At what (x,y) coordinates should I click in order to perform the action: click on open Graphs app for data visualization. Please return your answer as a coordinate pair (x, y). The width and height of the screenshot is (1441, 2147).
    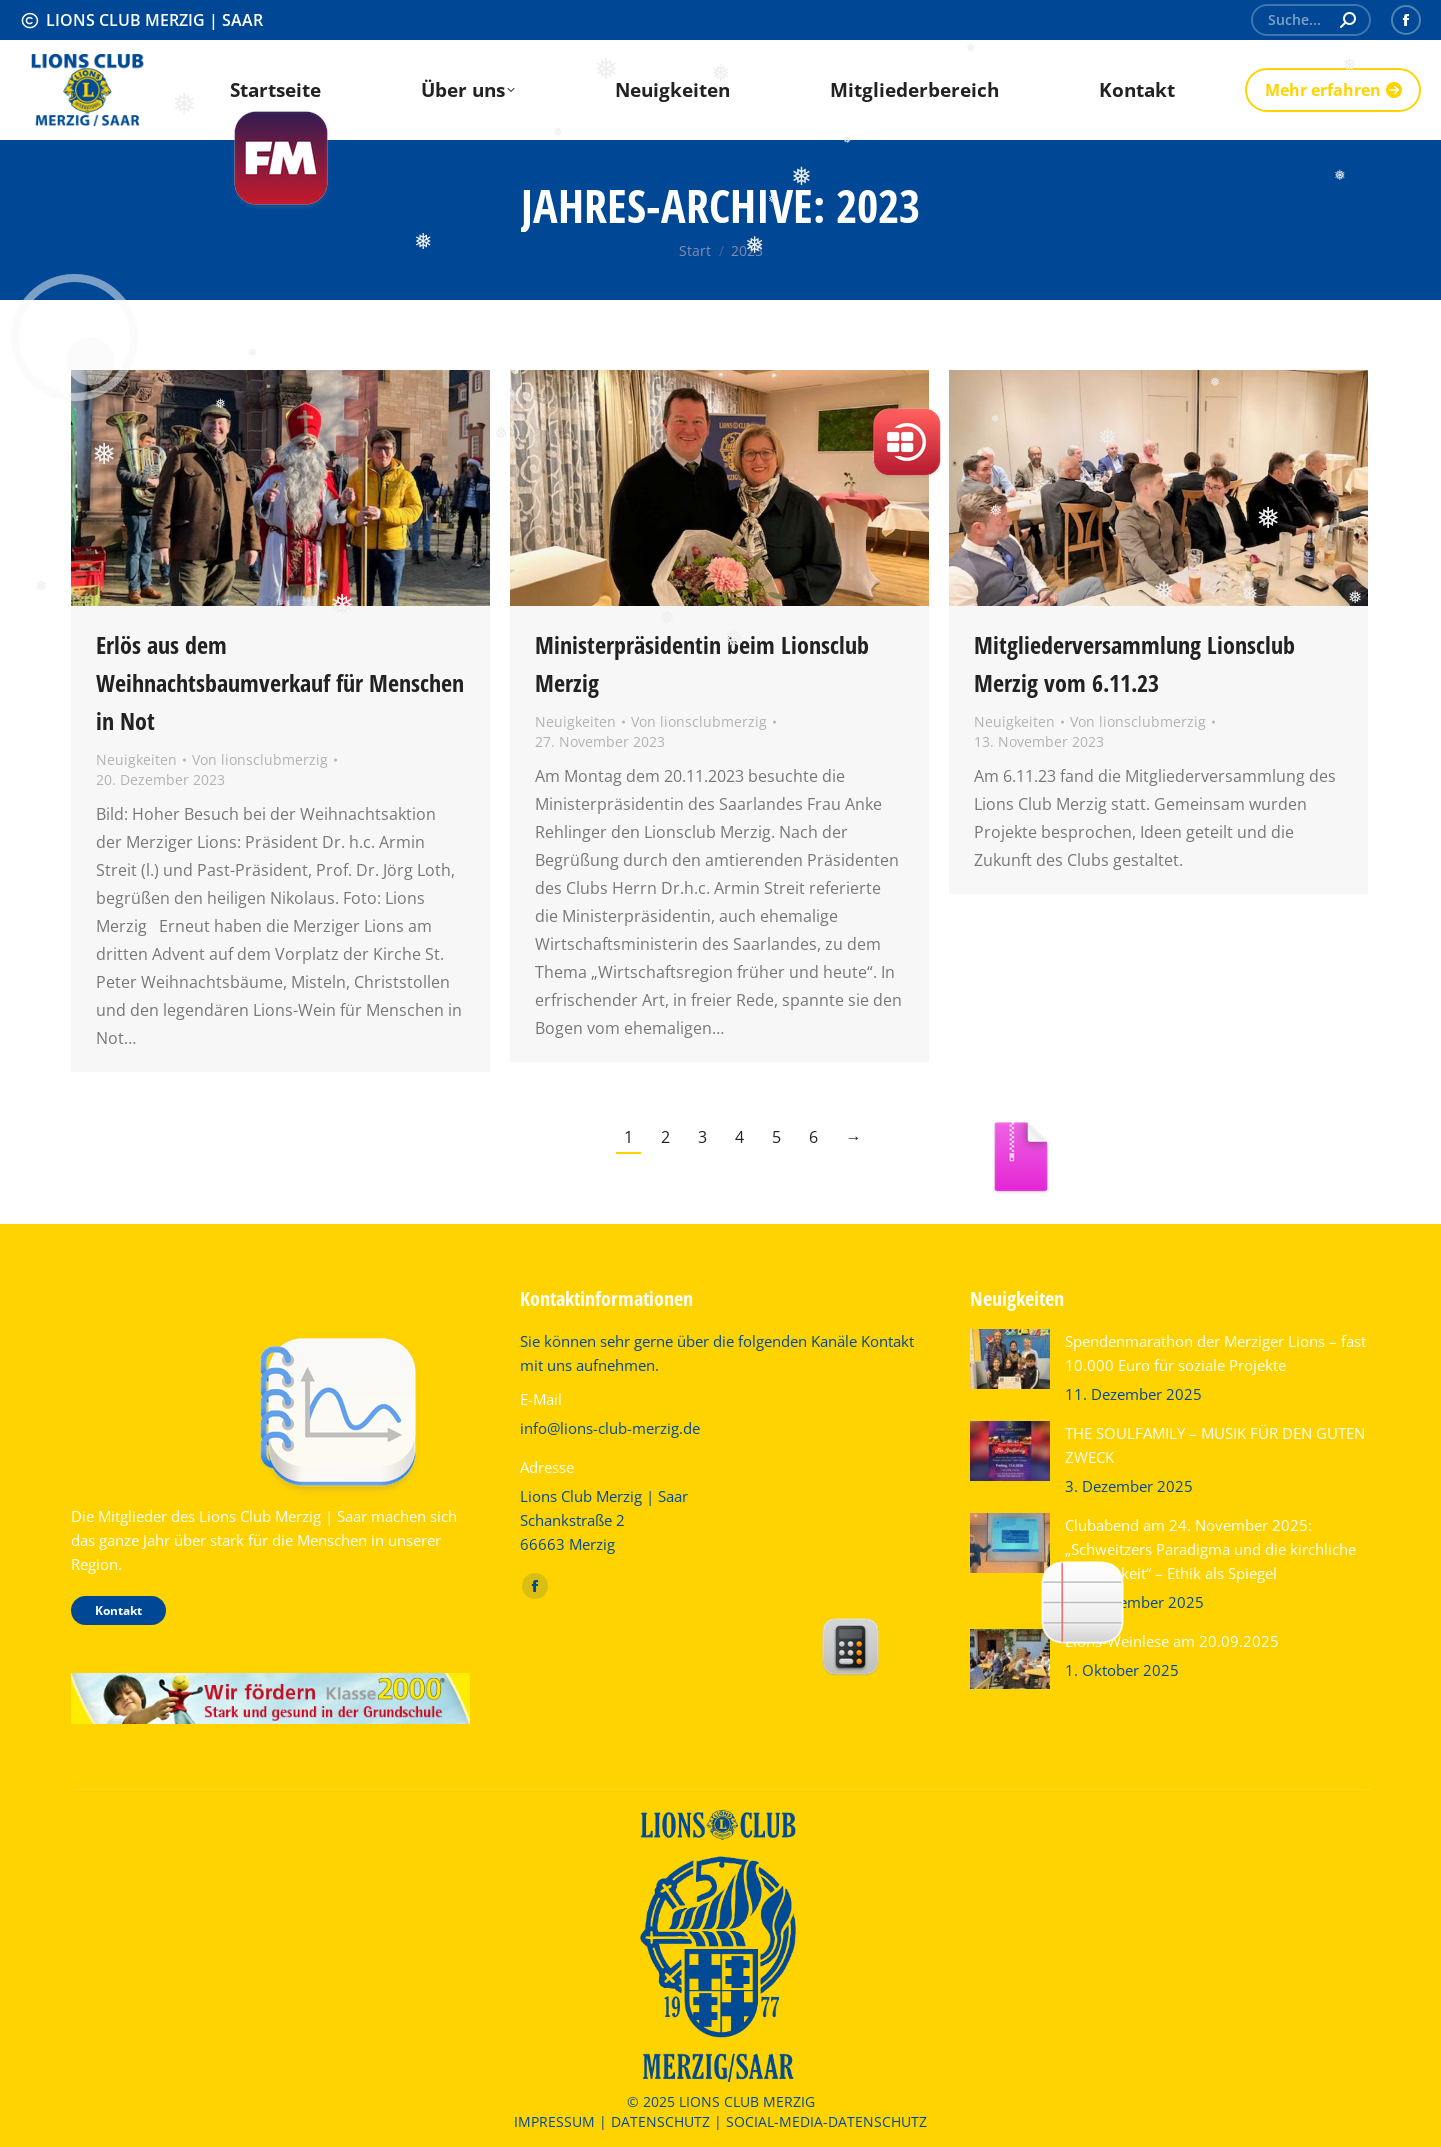
    Looking at the image, I should click on (342, 1412).